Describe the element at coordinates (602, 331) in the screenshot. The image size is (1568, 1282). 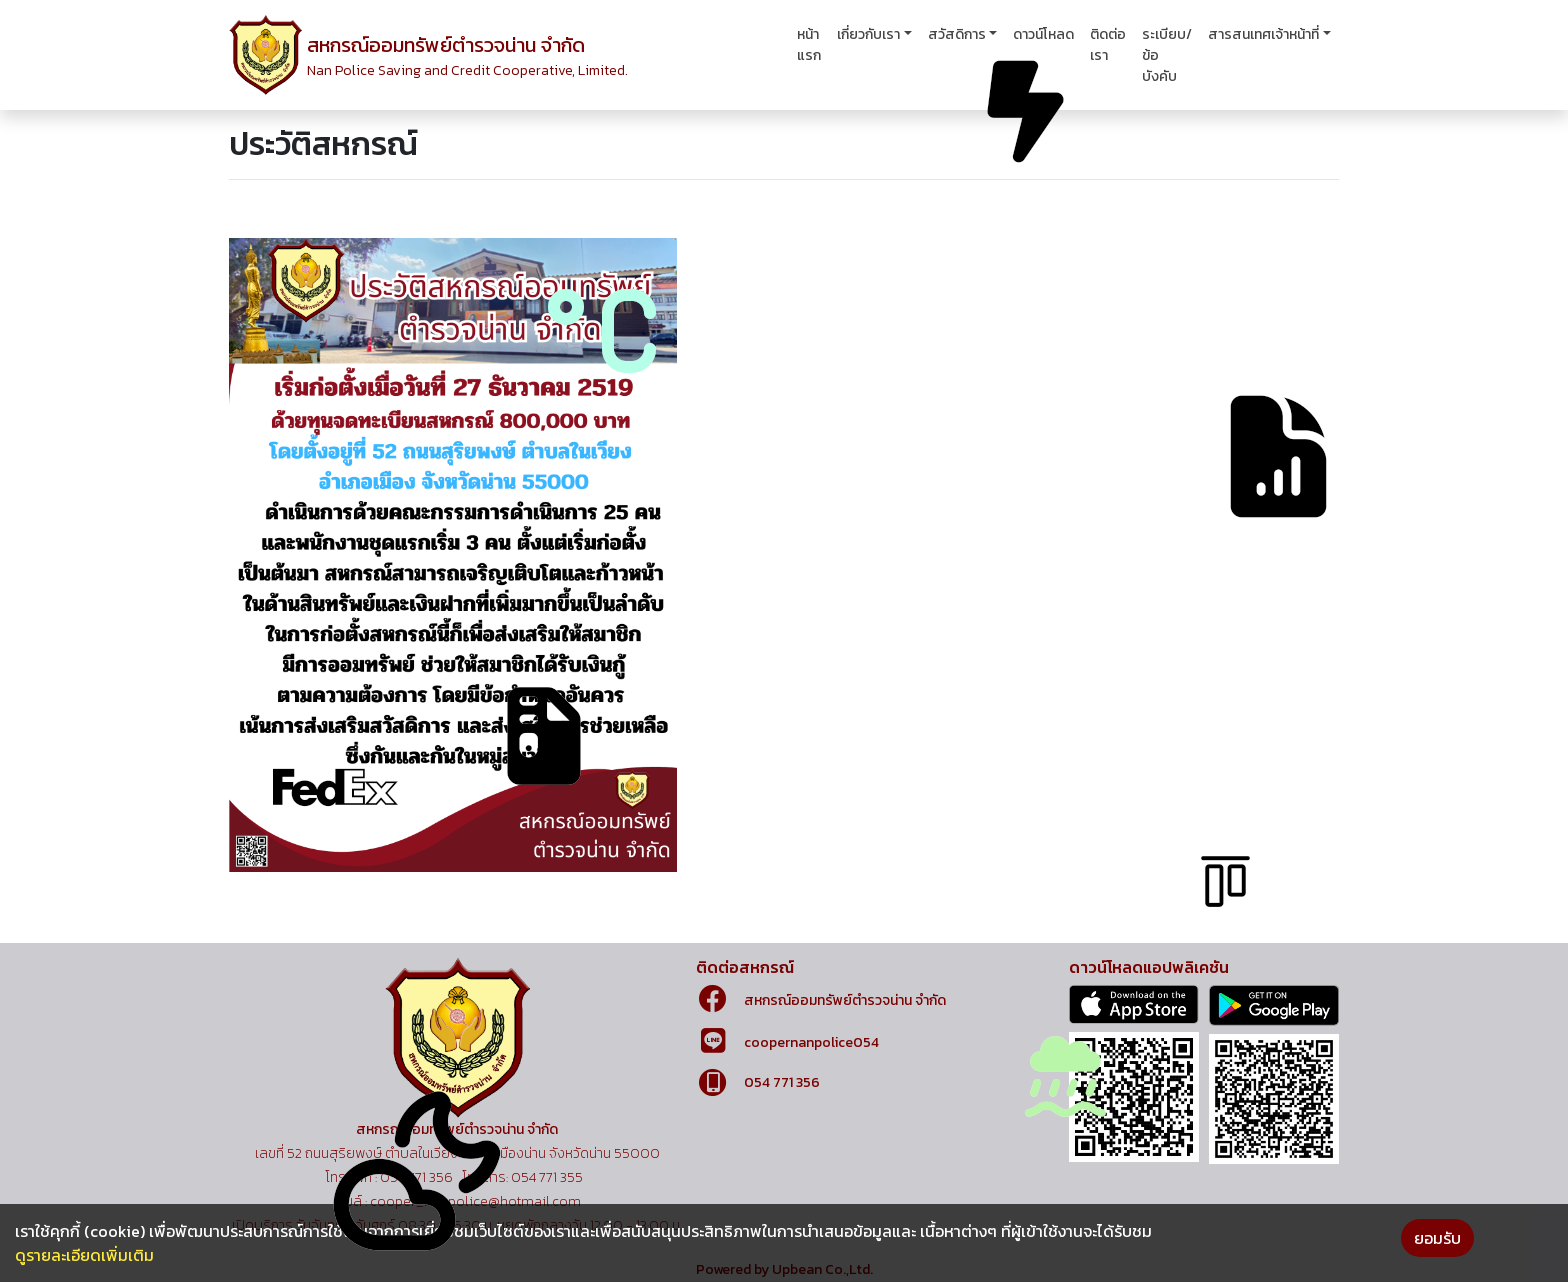
I see `display temperature in celsius` at that location.